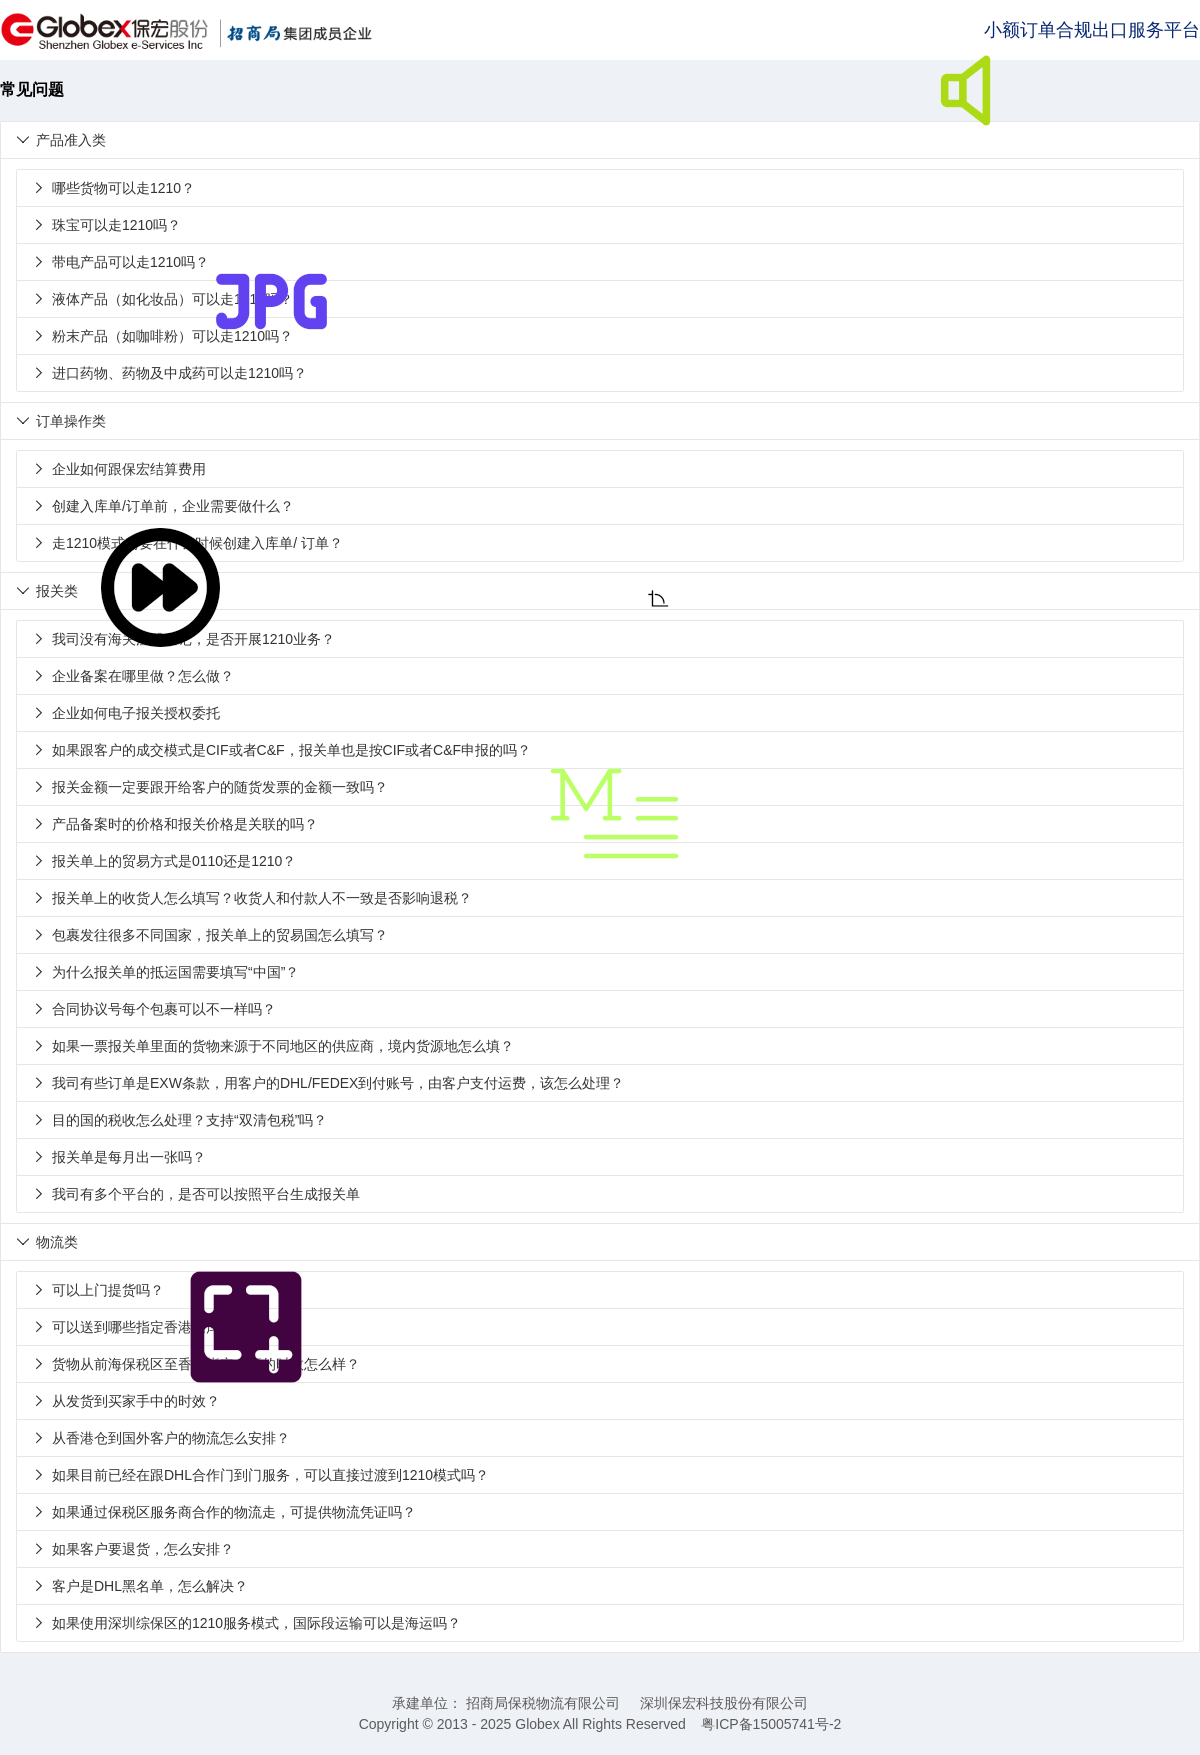 The width and height of the screenshot is (1200, 1755). I want to click on open article on Medium, so click(614, 813).